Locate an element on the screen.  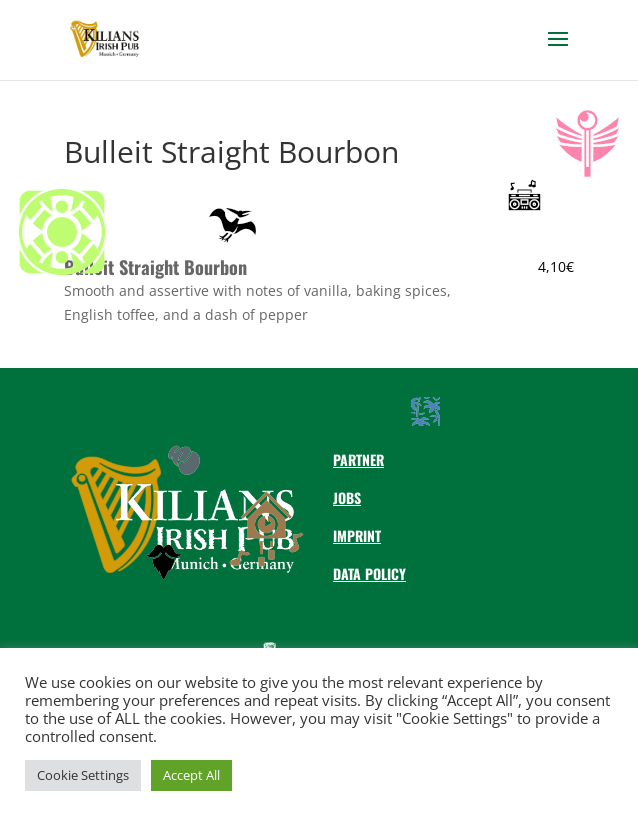
select beard style for character customization is located at coordinates (163, 561).